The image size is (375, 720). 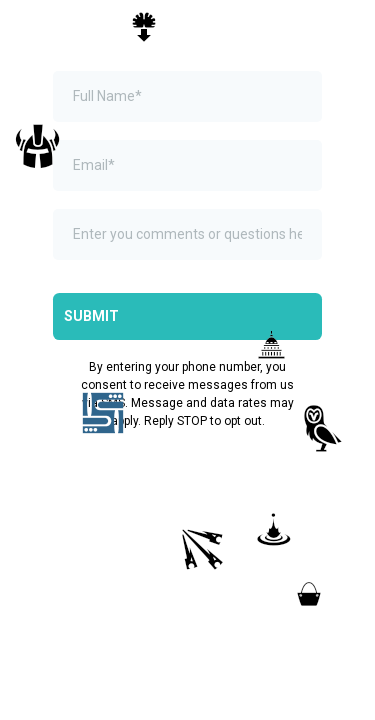 I want to click on represents a barn owl character or creature in a game, so click(x=323, y=428).